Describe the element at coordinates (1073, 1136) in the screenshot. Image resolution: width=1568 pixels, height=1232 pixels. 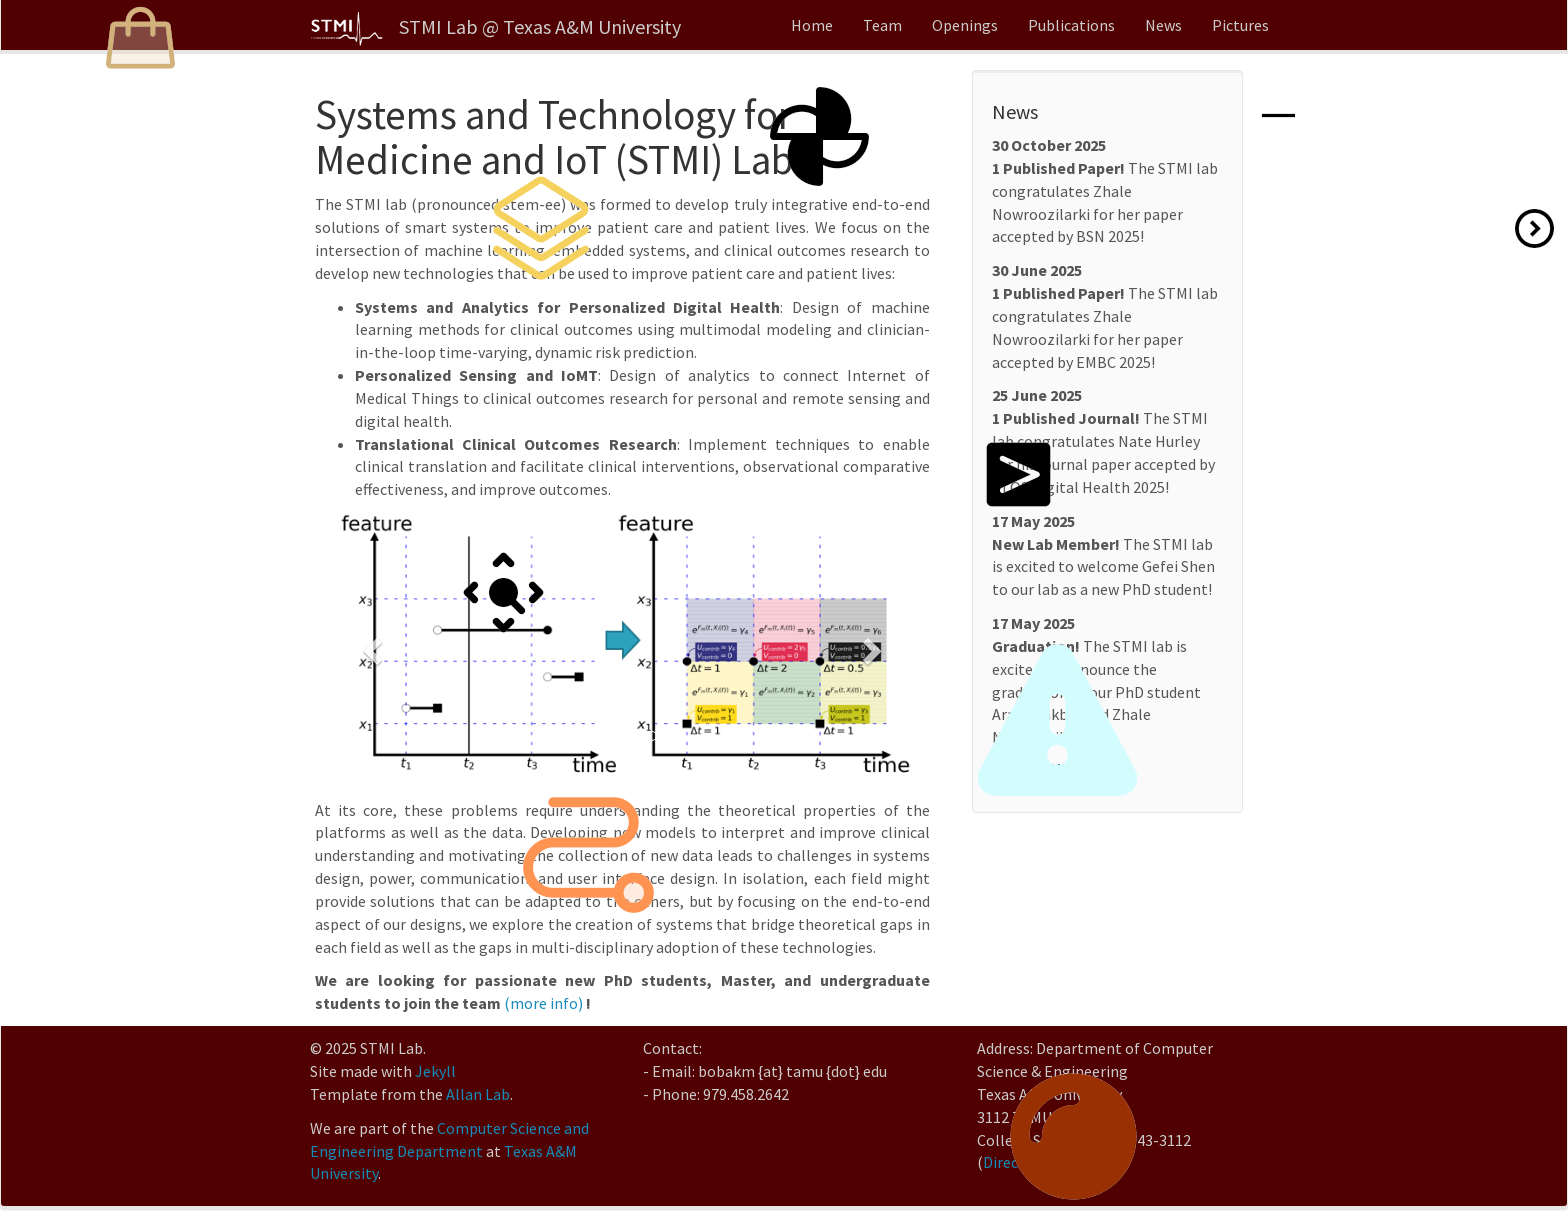
I see `apply inner shadow effect to top-left corner` at that location.